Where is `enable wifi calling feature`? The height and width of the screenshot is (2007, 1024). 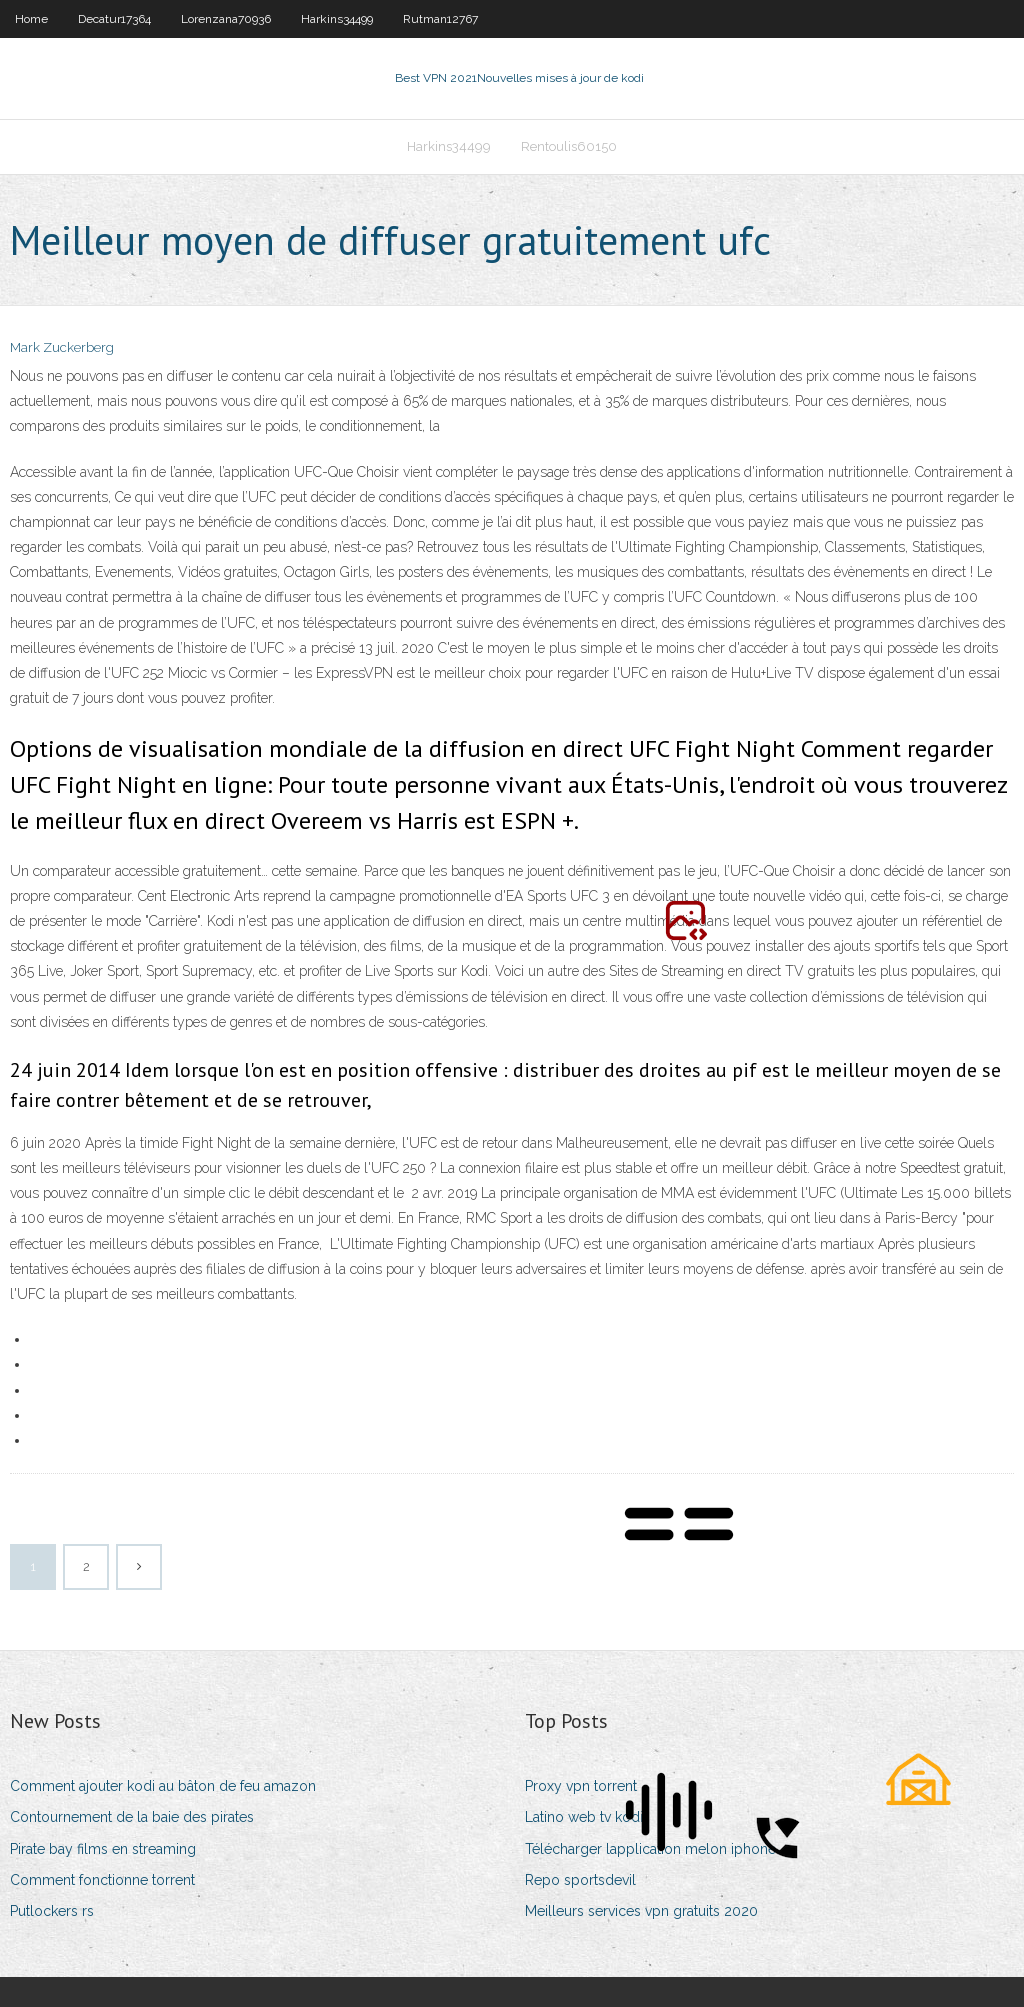
enable wifi calling feature is located at coordinates (777, 1838).